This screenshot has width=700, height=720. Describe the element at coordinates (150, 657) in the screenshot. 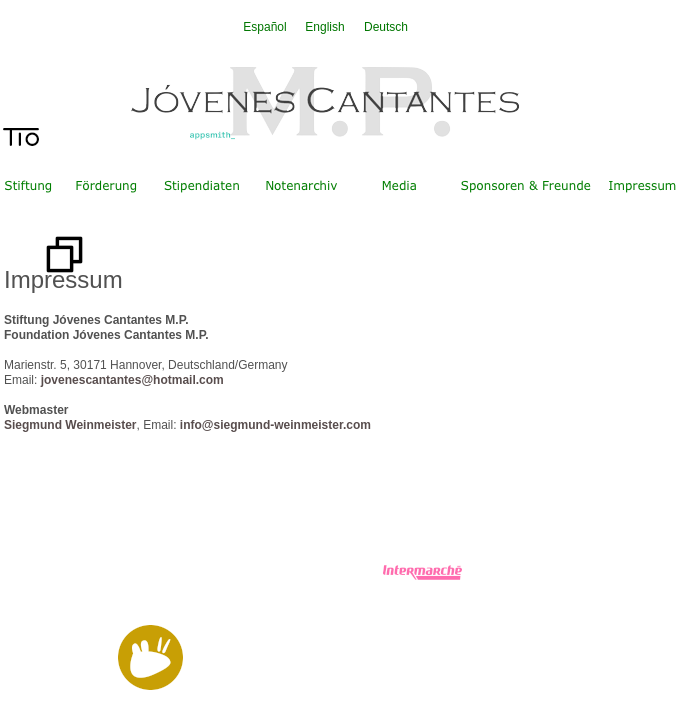

I see `xubuntu linux distribution logo` at that location.